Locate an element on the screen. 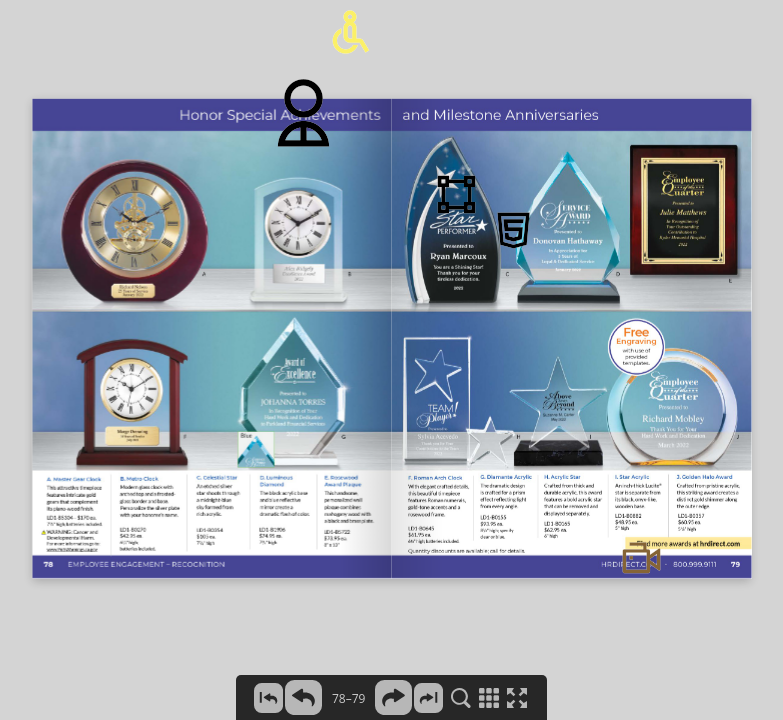 This screenshot has height=720, width=783. indicates HTML5 technology or web development is located at coordinates (513, 230).